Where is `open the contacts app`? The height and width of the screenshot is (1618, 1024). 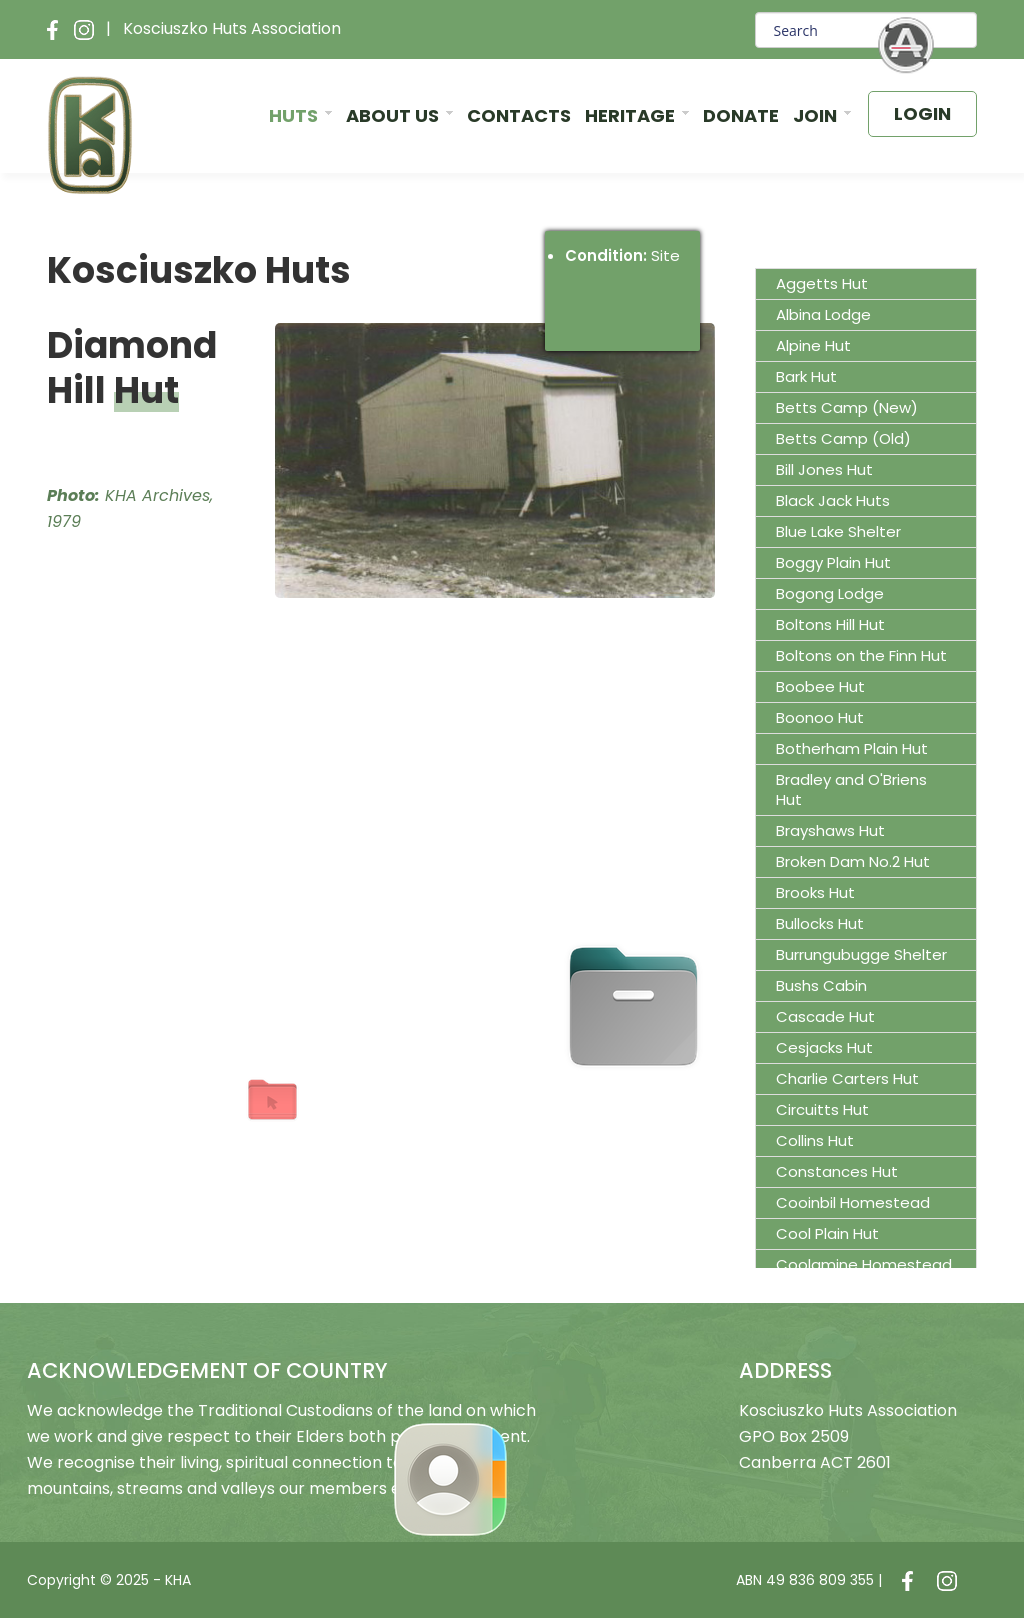 open the contacts app is located at coordinates (450, 1479).